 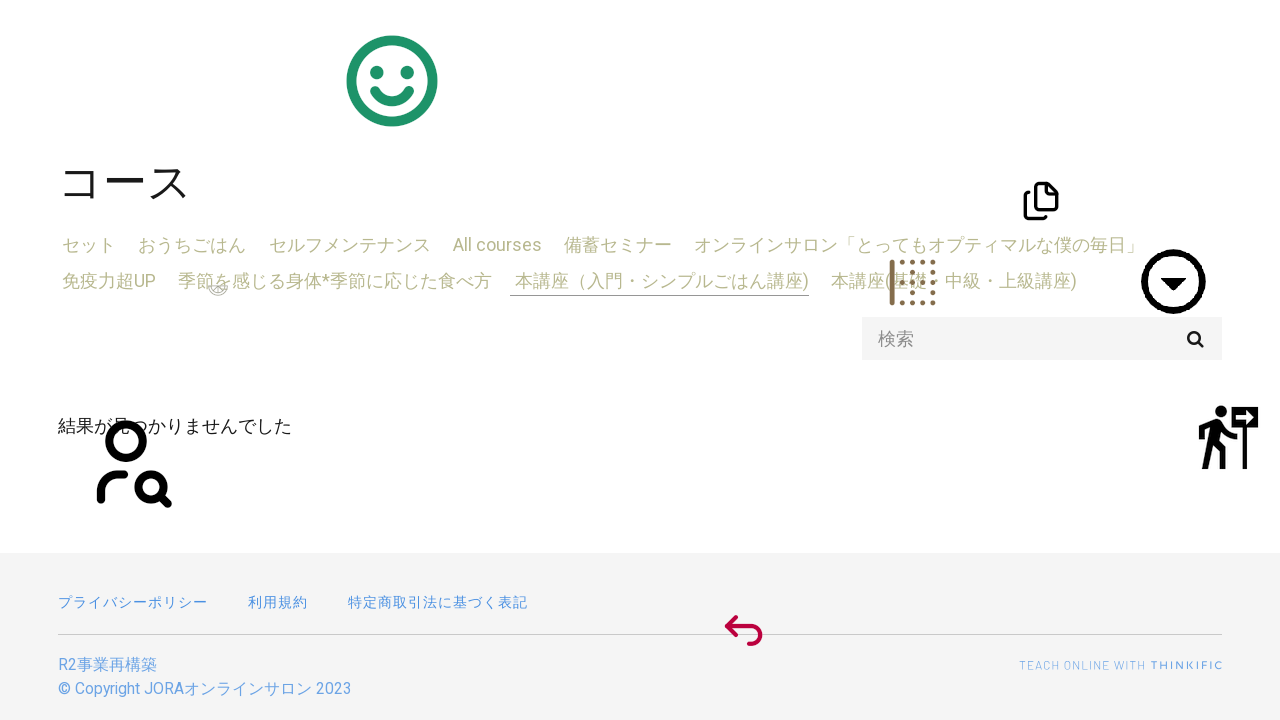 What do you see at coordinates (912, 282) in the screenshot?
I see `apply left border to selected cells` at bounding box center [912, 282].